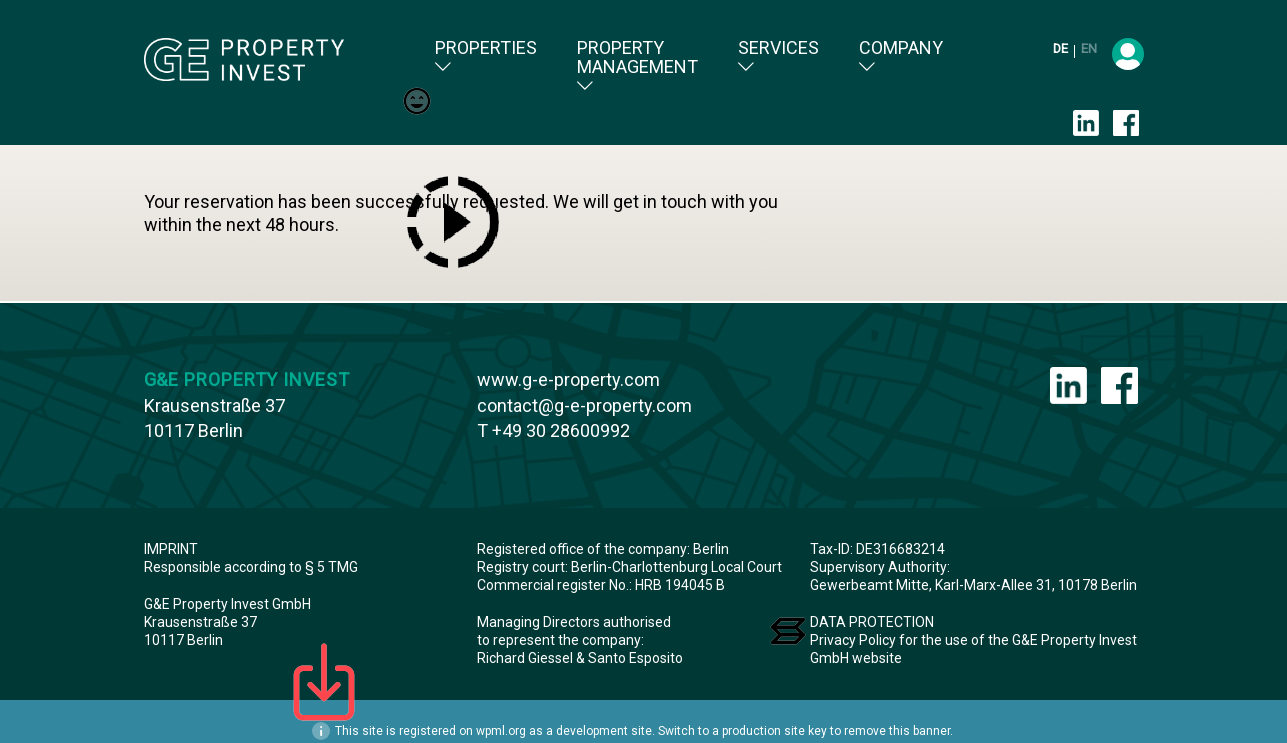  What do you see at coordinates (417, 101) in the screenshot?
I see `rate your experience as very satisfied` at bounding box center [417, 101].